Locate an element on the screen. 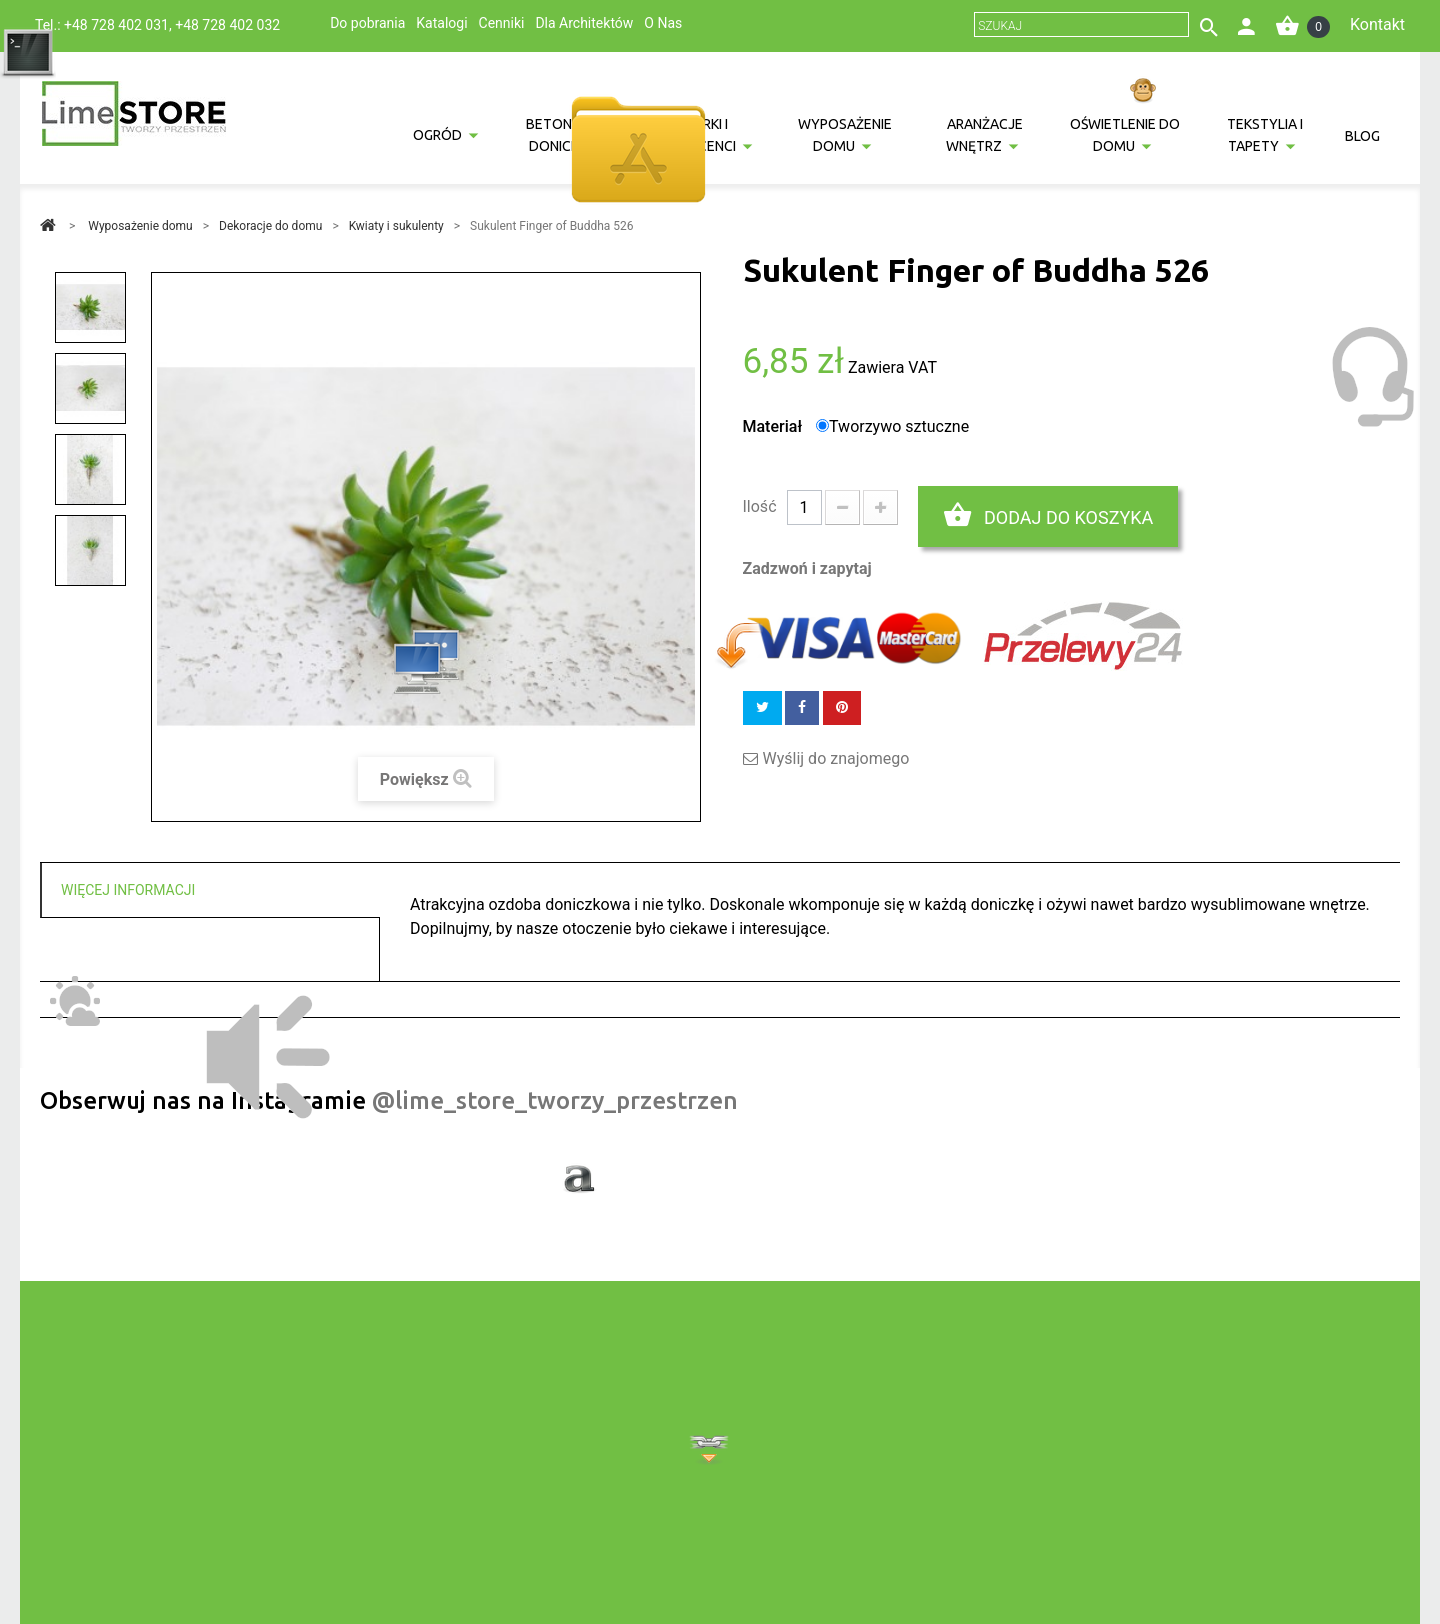  open the terminal application is located at coordinates (28, 51).